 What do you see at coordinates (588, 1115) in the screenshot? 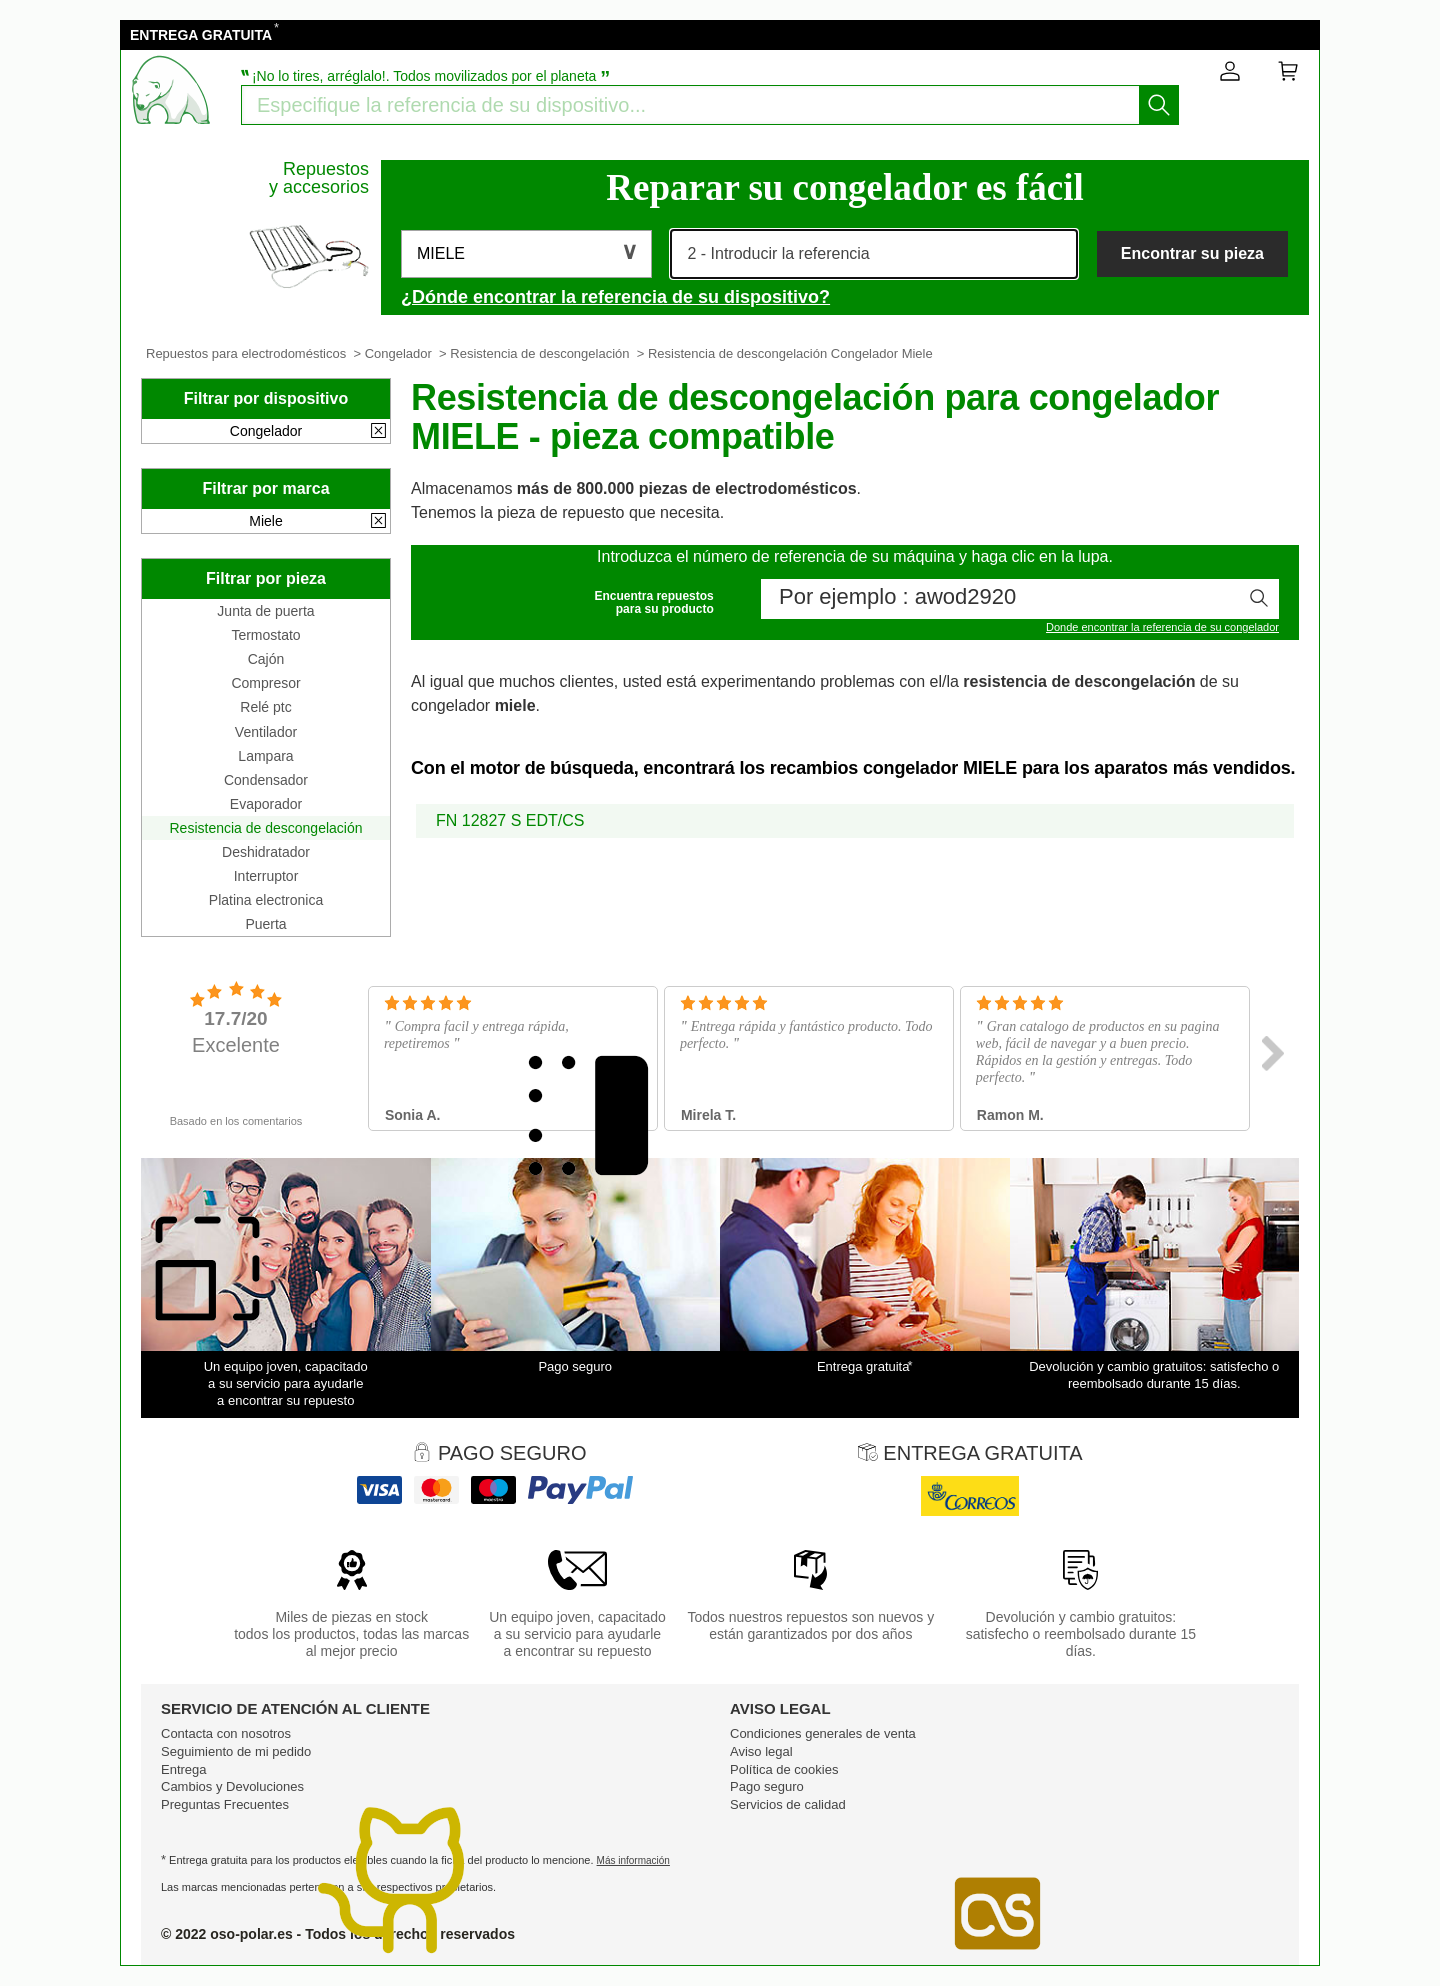
I see `align content to the right edge` at bounding box center [588, 1115].